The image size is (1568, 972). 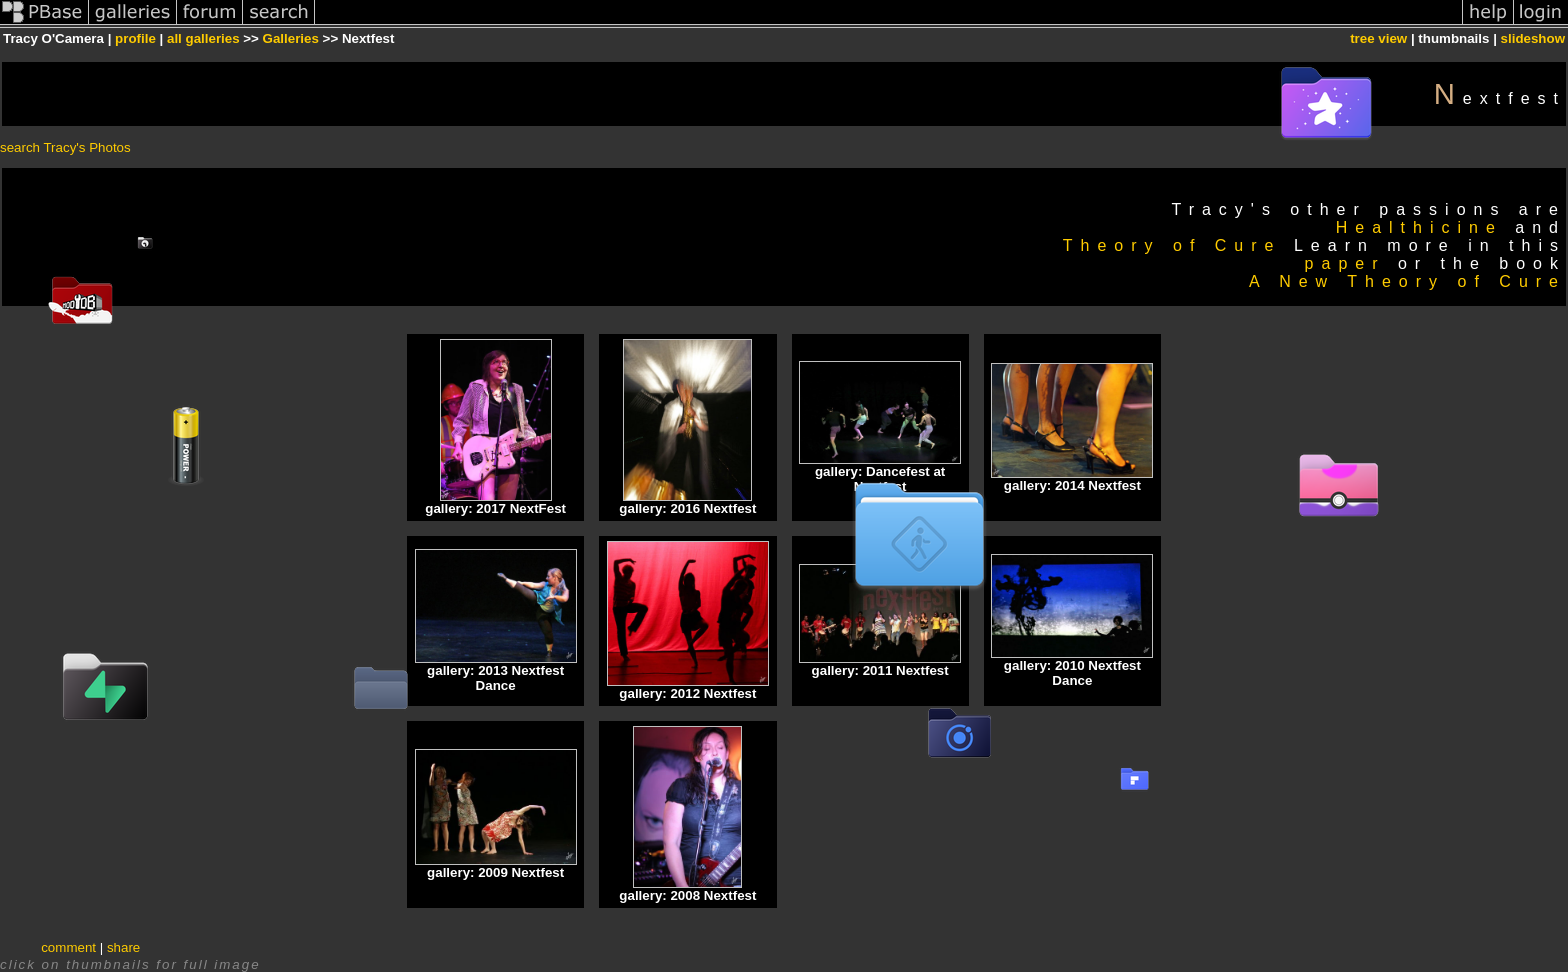 What do you see at coordinates (145, 243) in the screenshot?
I see `folder containing deno runtime projects` at bounding box center [145, 243].